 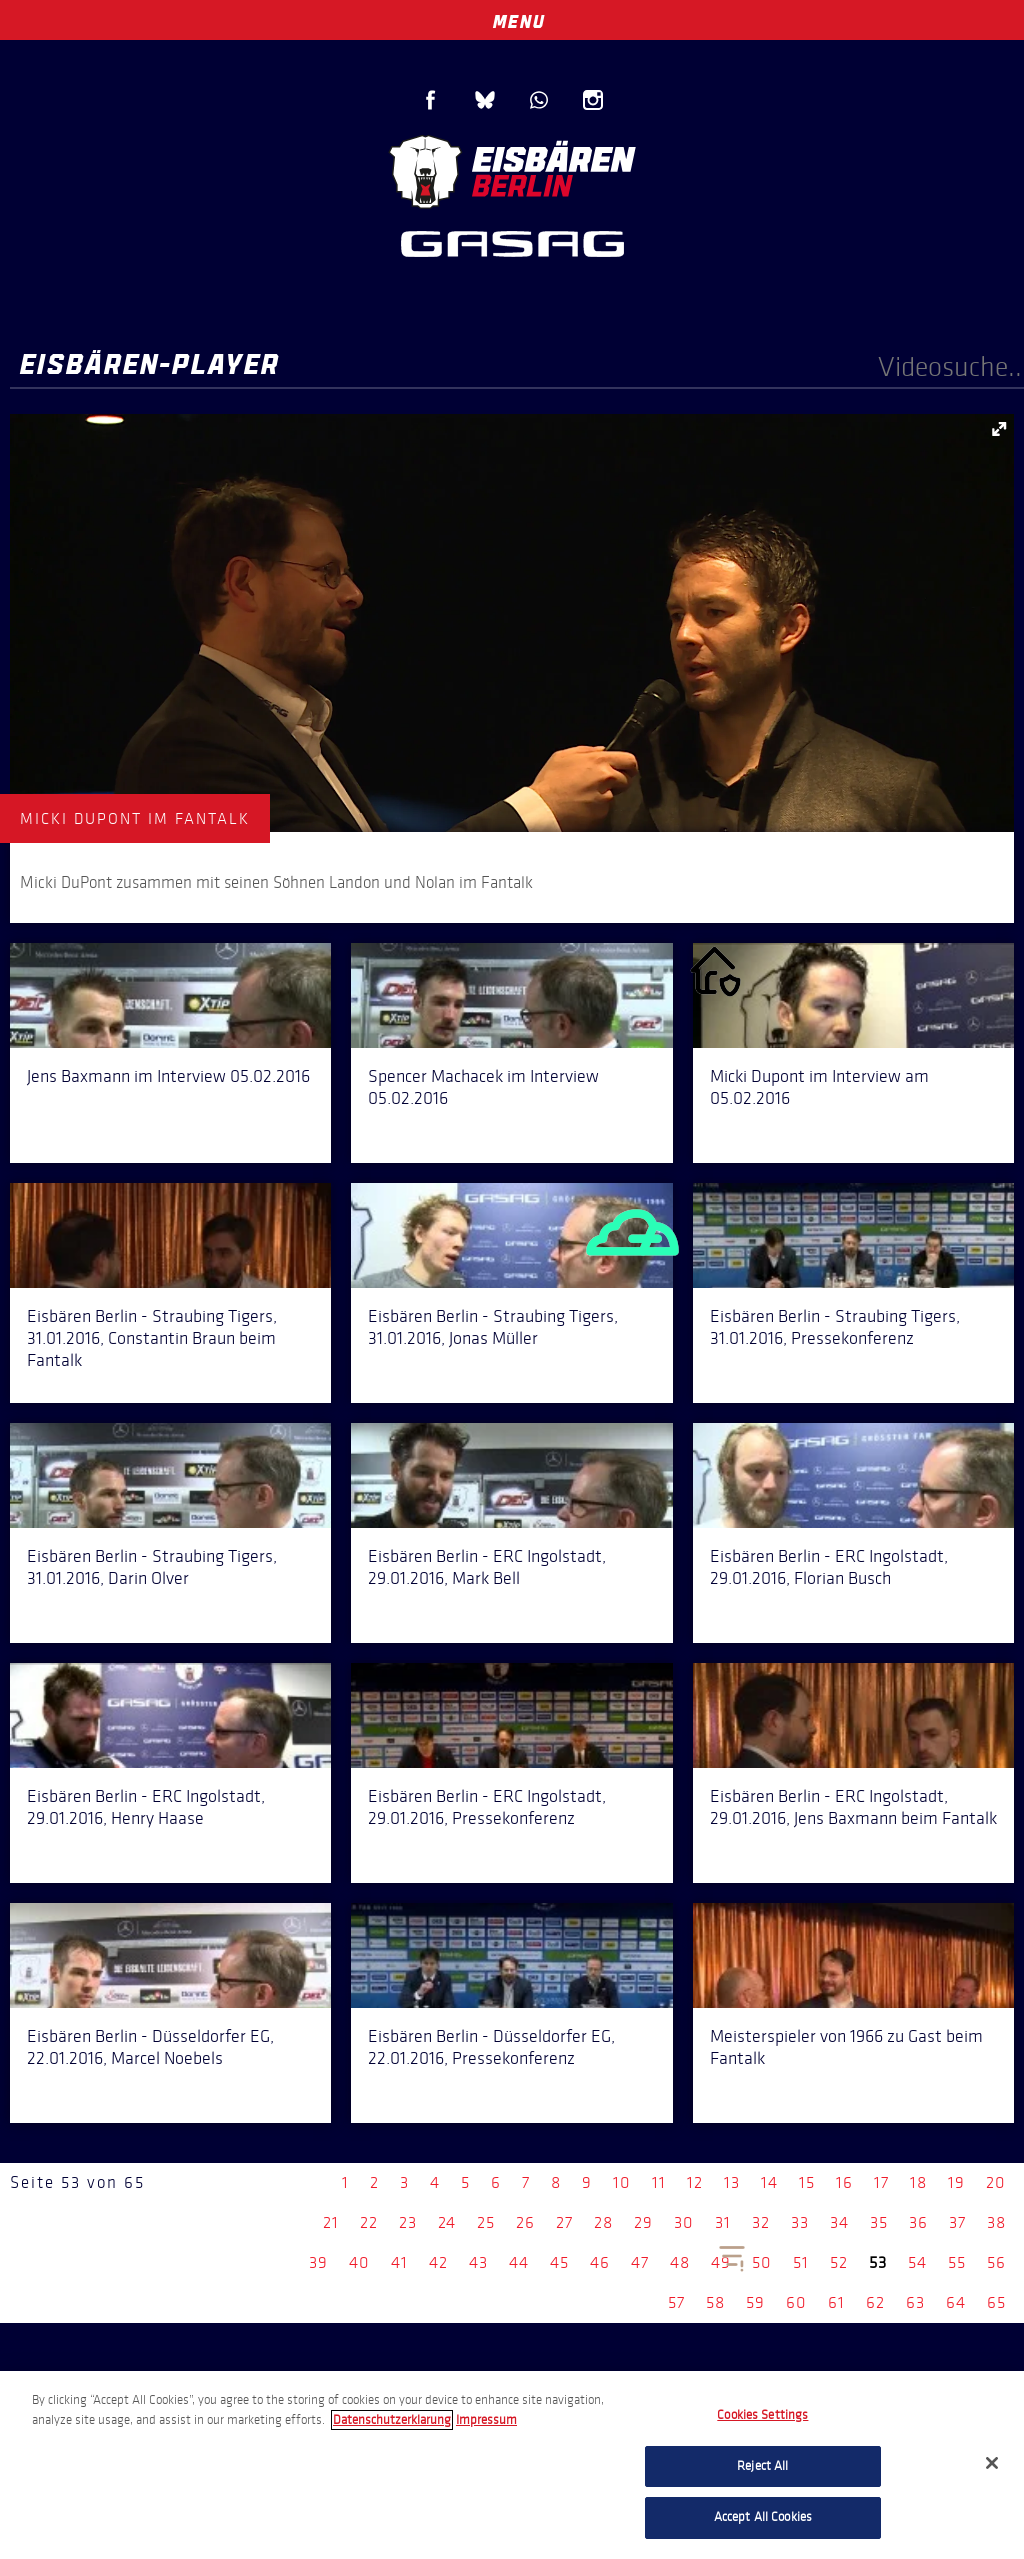 I want to click on home security settings, so click(x=714, y=970).